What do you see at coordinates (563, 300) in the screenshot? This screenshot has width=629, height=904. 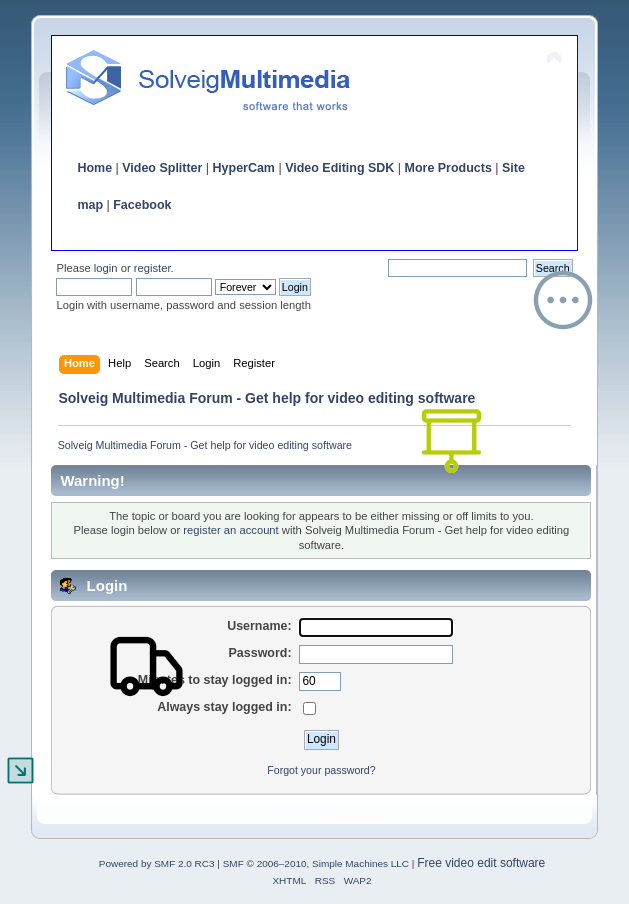 I see `open more options menu` at bounding box center [563, 300].